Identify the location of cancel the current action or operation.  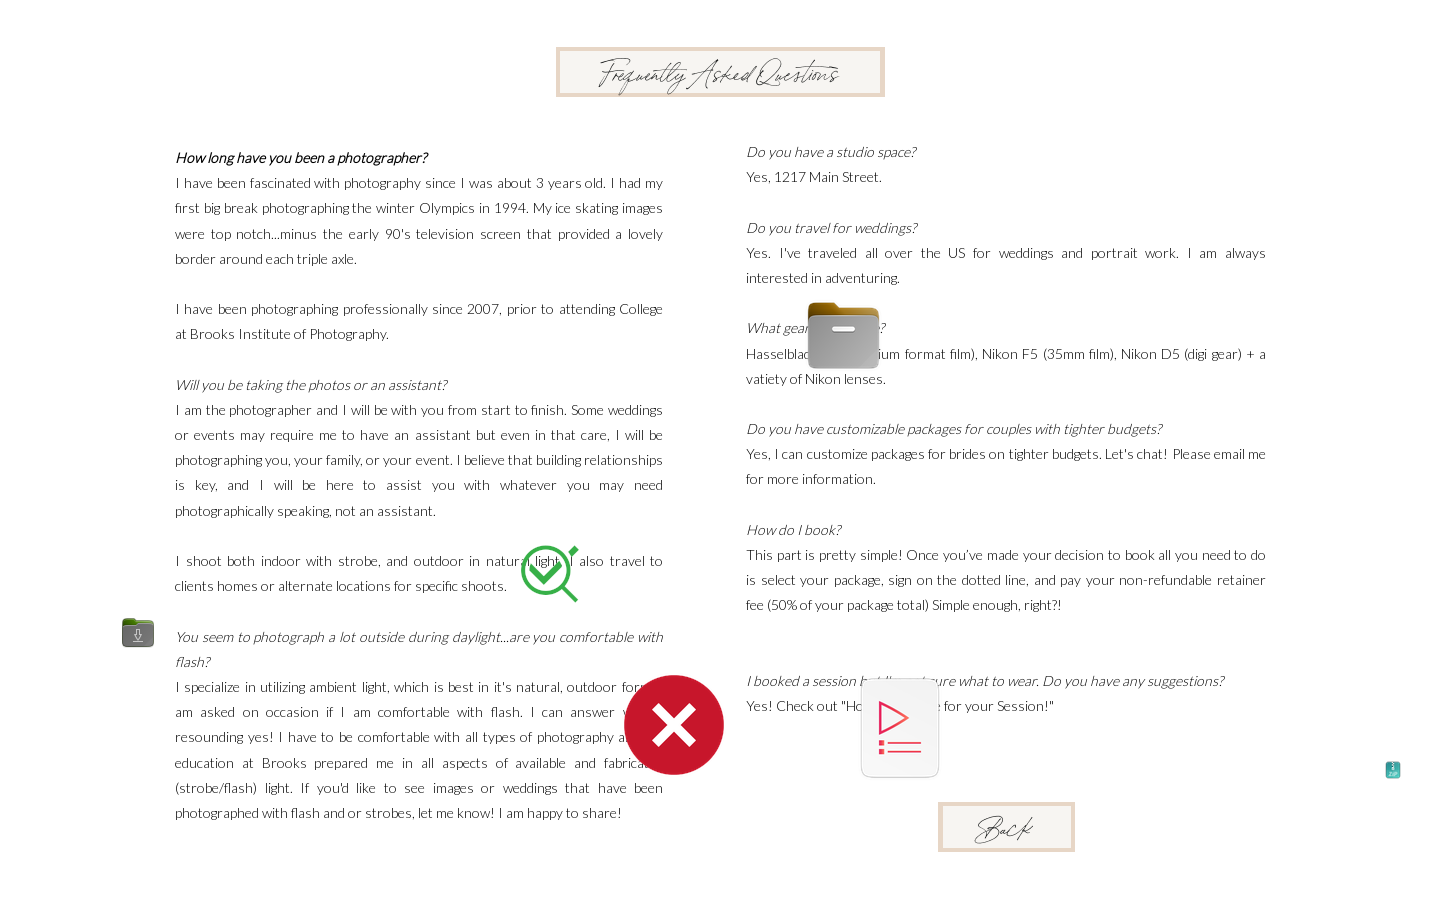
(674, 725).